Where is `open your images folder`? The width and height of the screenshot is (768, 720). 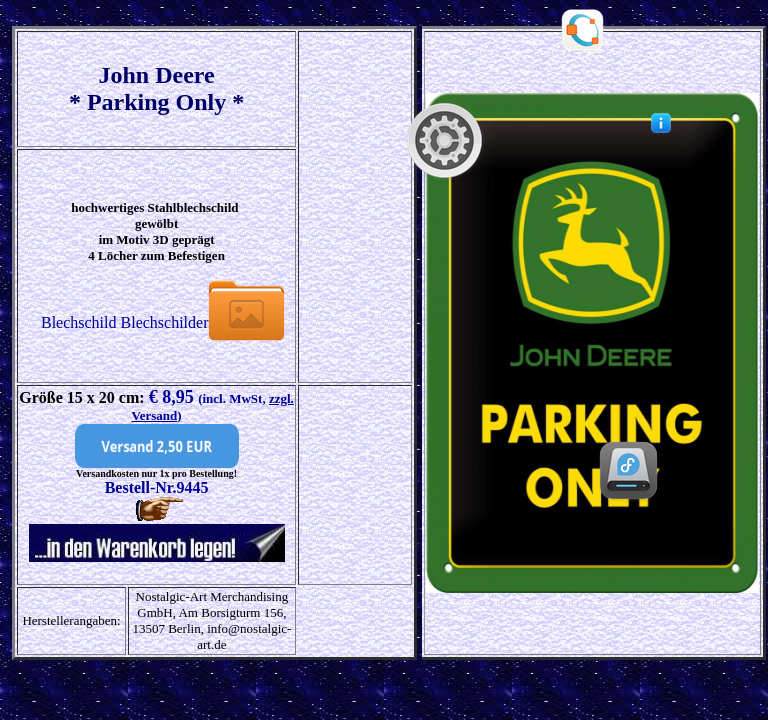
open your images folder is located at coordinates (246, 310).